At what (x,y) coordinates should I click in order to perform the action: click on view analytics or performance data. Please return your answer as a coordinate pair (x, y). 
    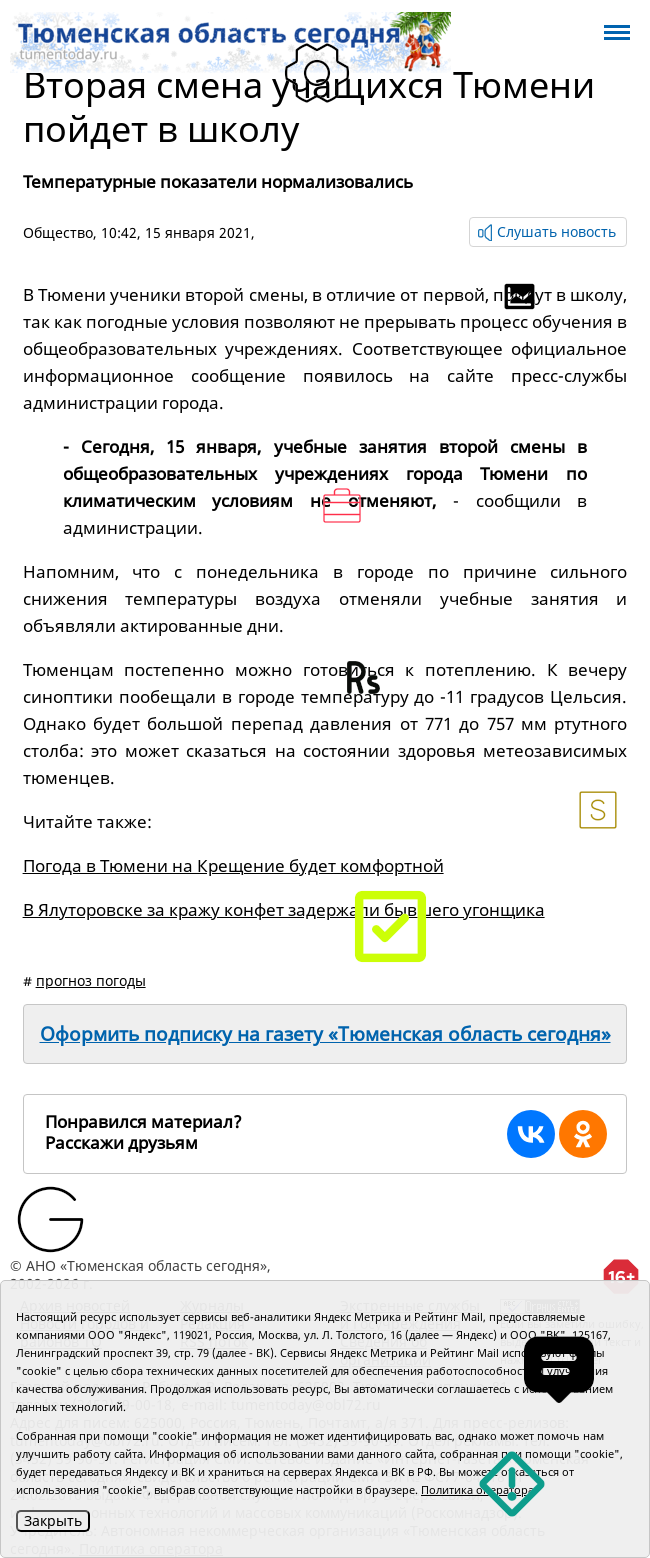
    Looking at the image, I should click on (519, 296).